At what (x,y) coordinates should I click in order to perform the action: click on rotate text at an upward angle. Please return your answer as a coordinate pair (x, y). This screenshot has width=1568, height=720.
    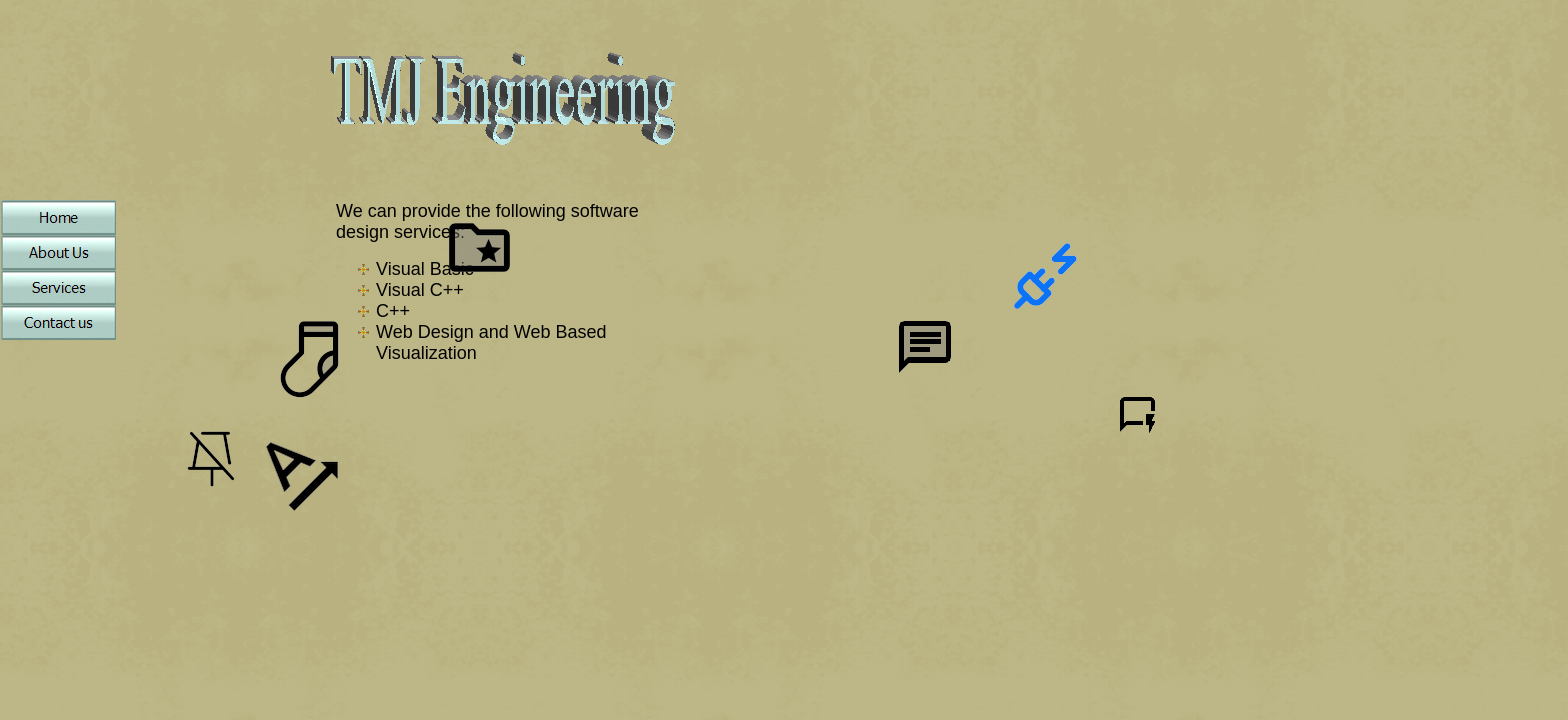
    Looking at the image, I should click on (301, 474).